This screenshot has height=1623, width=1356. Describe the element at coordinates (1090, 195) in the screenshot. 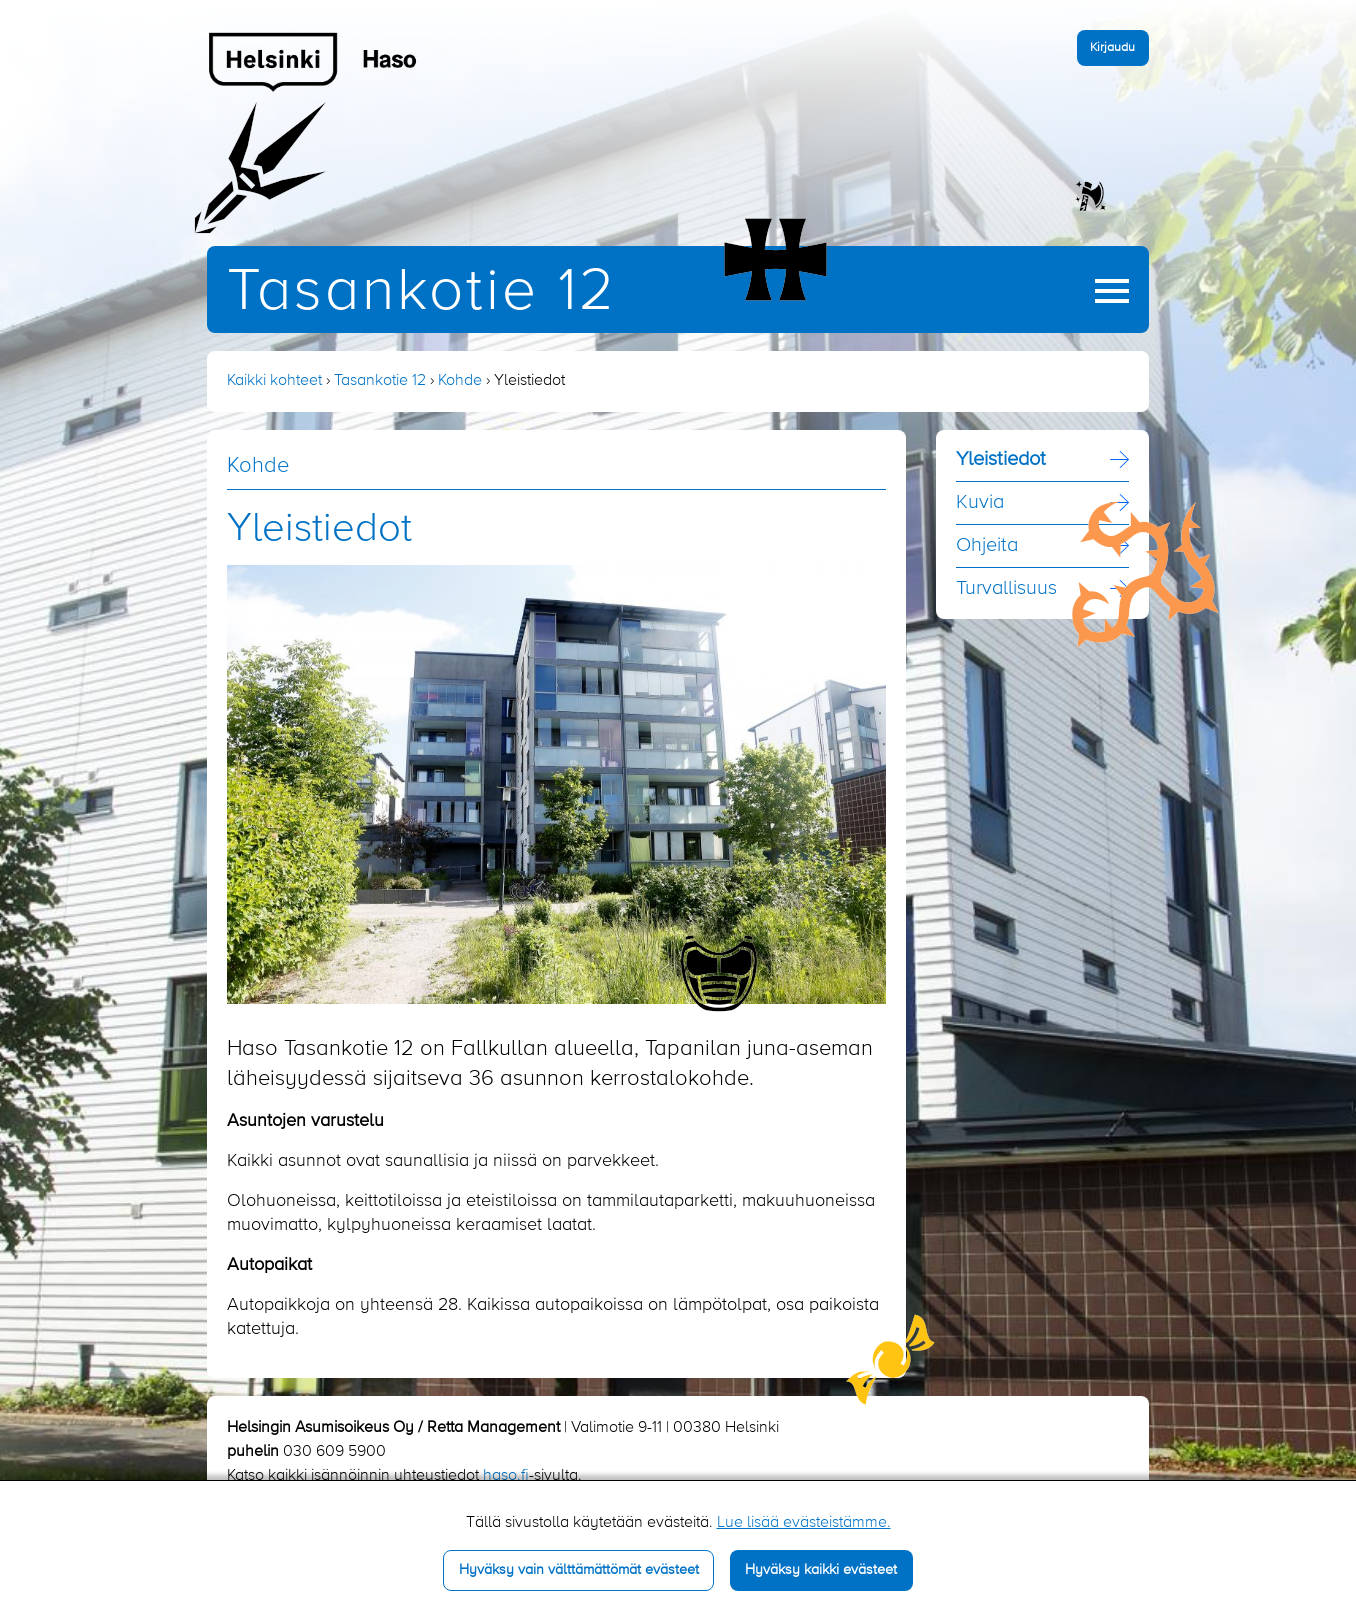

I see `equip a magic or enchanted axe weapon` at that location.